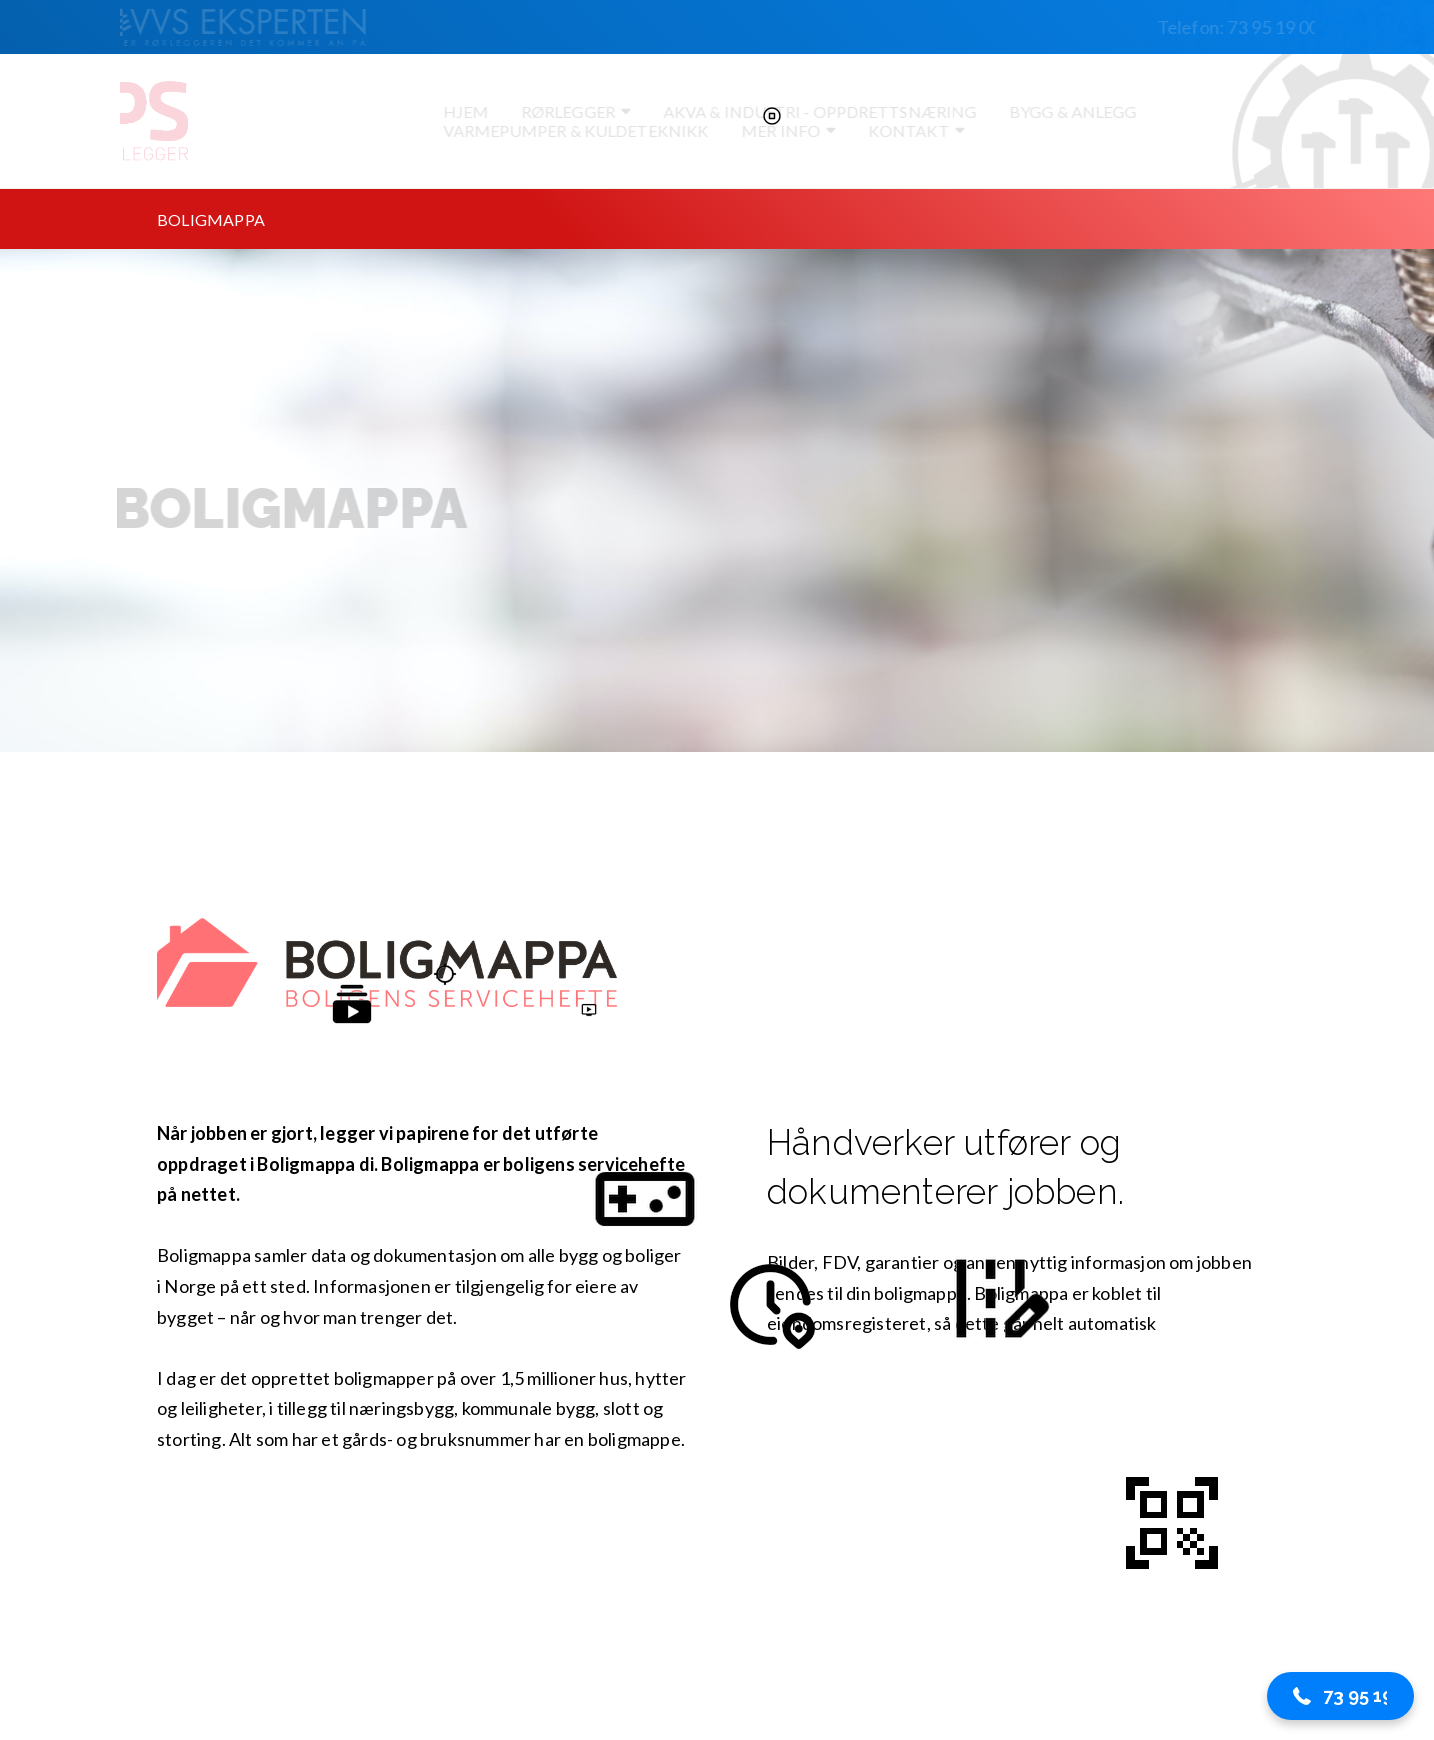 This screenshot has width=1434, height=1740. What do you see at coordinates (772, 116) in the screenshot?
I see `stop media playback` at bounding box center [772, 116].